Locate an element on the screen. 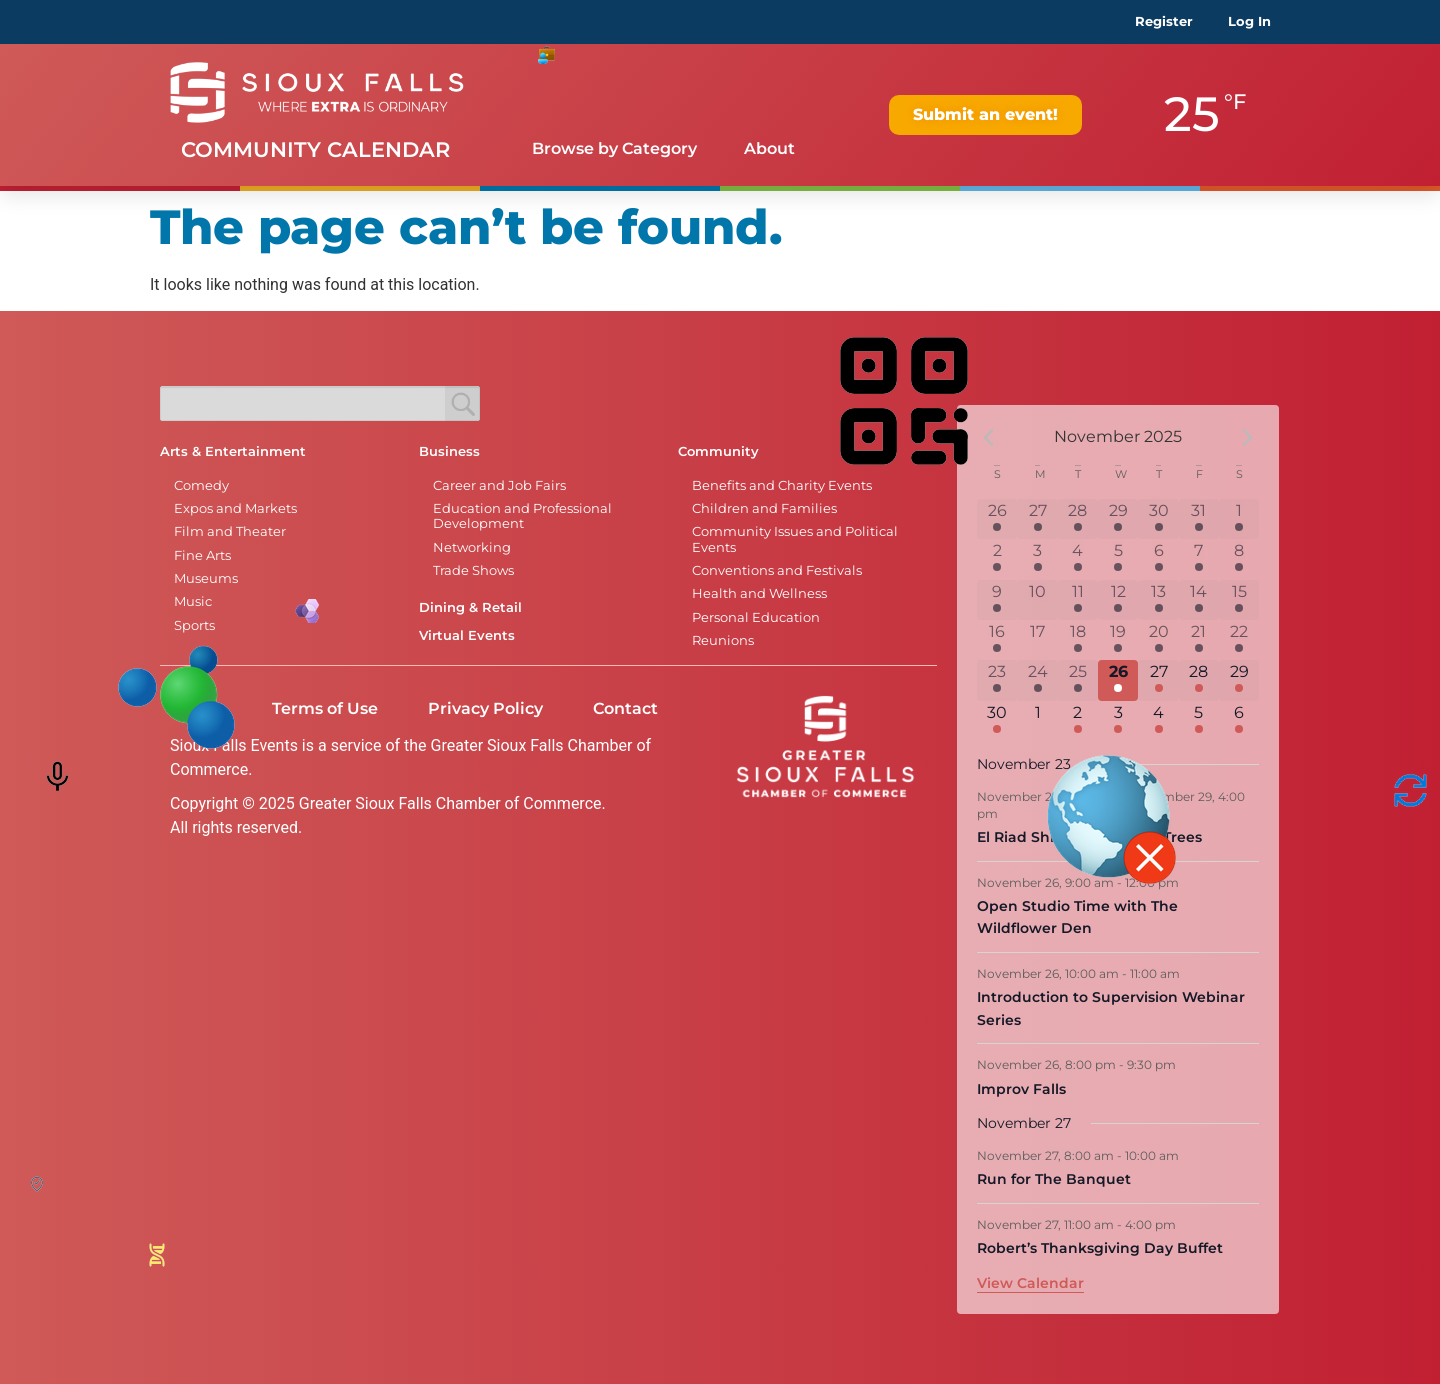  scan or generate a QR code is located at coordinates (904, 401).